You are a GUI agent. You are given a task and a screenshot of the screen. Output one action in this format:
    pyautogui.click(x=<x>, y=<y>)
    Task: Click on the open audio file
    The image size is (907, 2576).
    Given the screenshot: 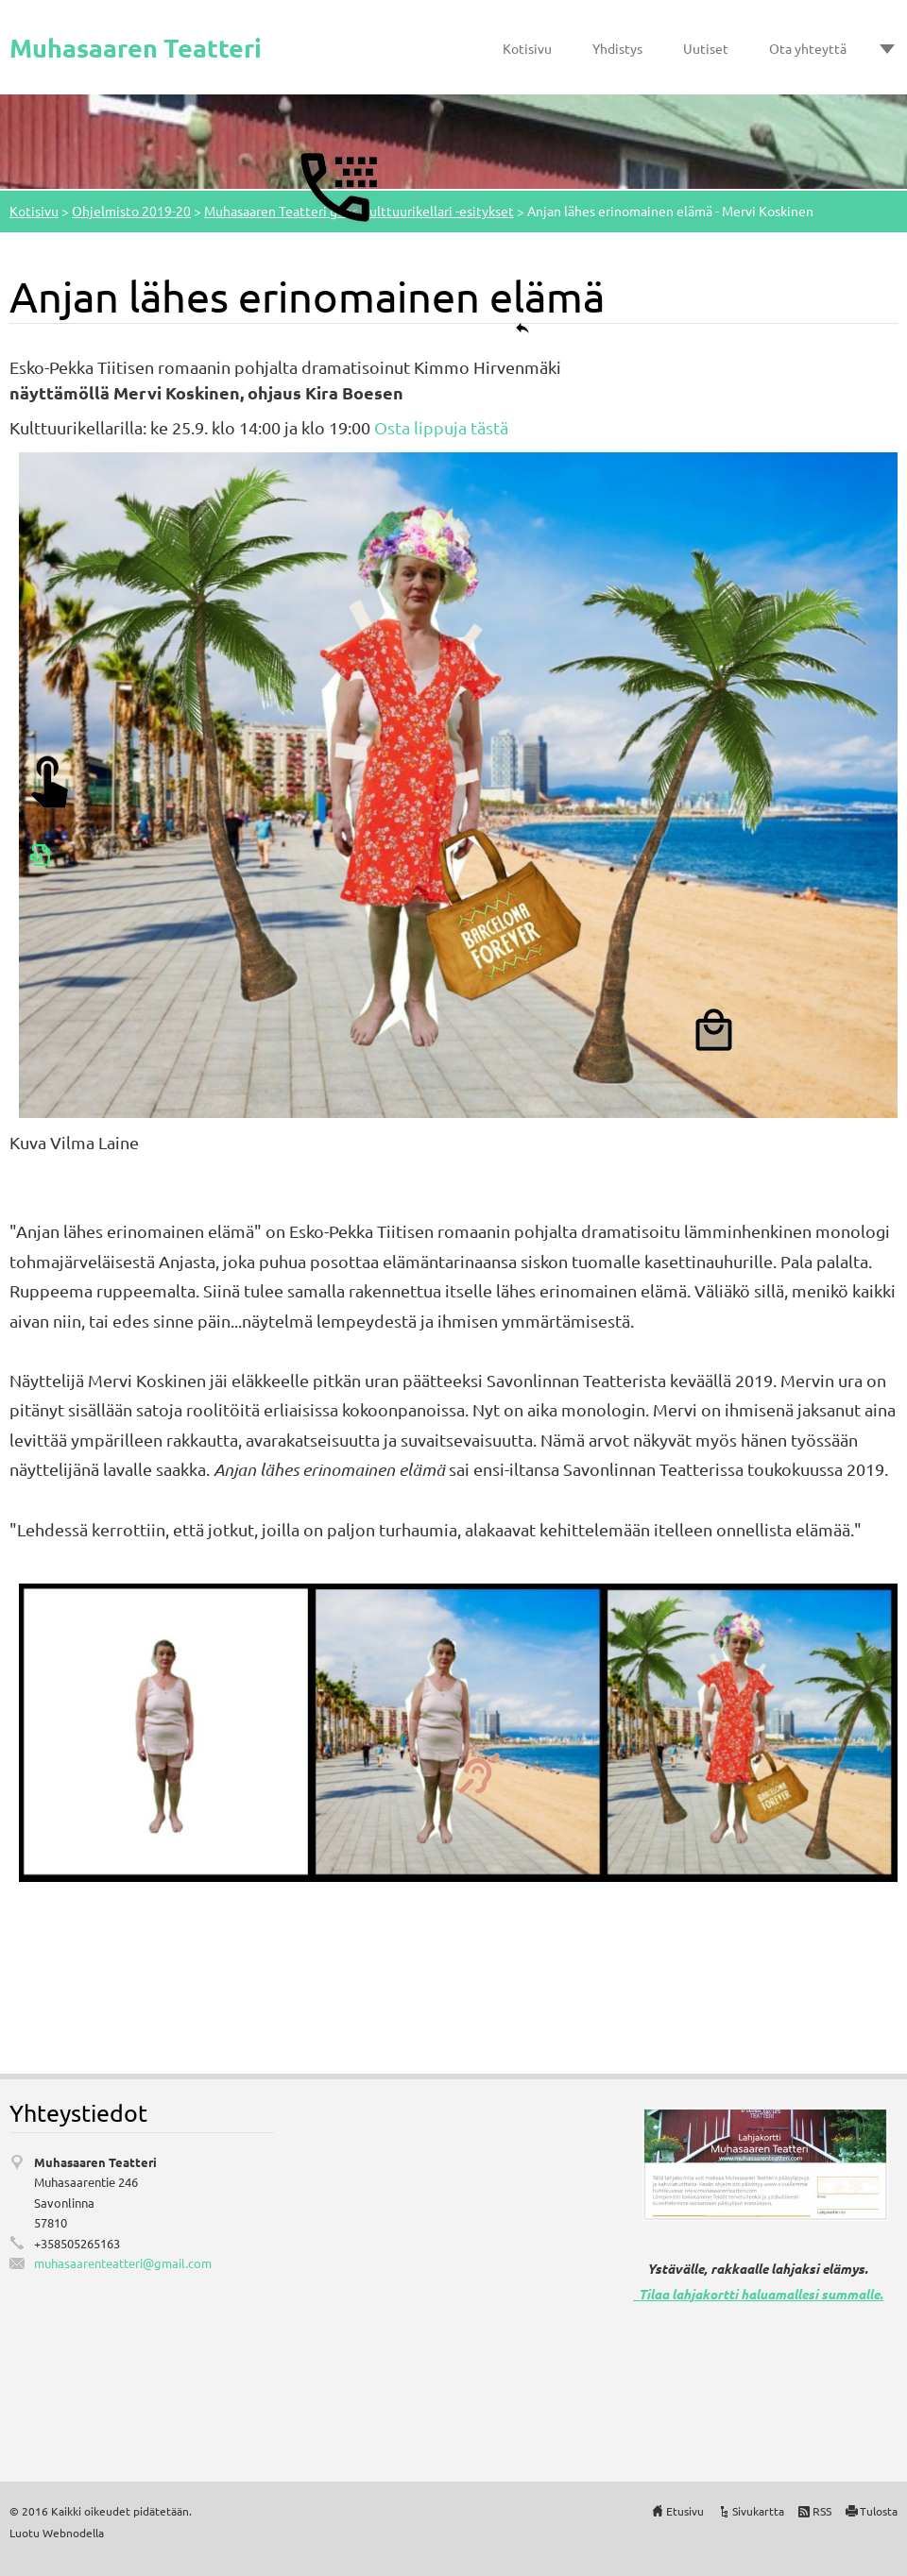 What is the action you would take?
    pyautogui.click(x=41, y=855)
    